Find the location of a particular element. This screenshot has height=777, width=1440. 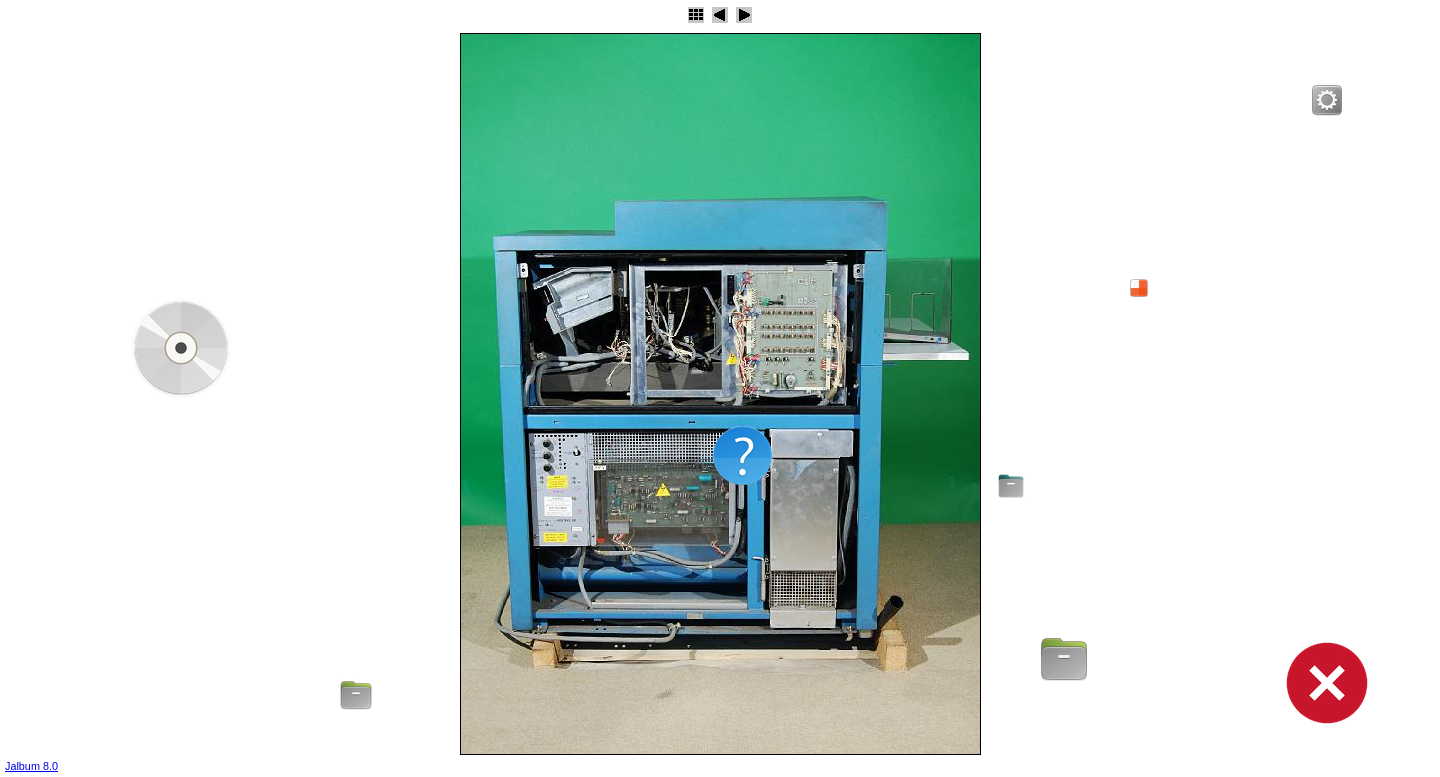

open the file manager application is located at coordinates (1011, 486).